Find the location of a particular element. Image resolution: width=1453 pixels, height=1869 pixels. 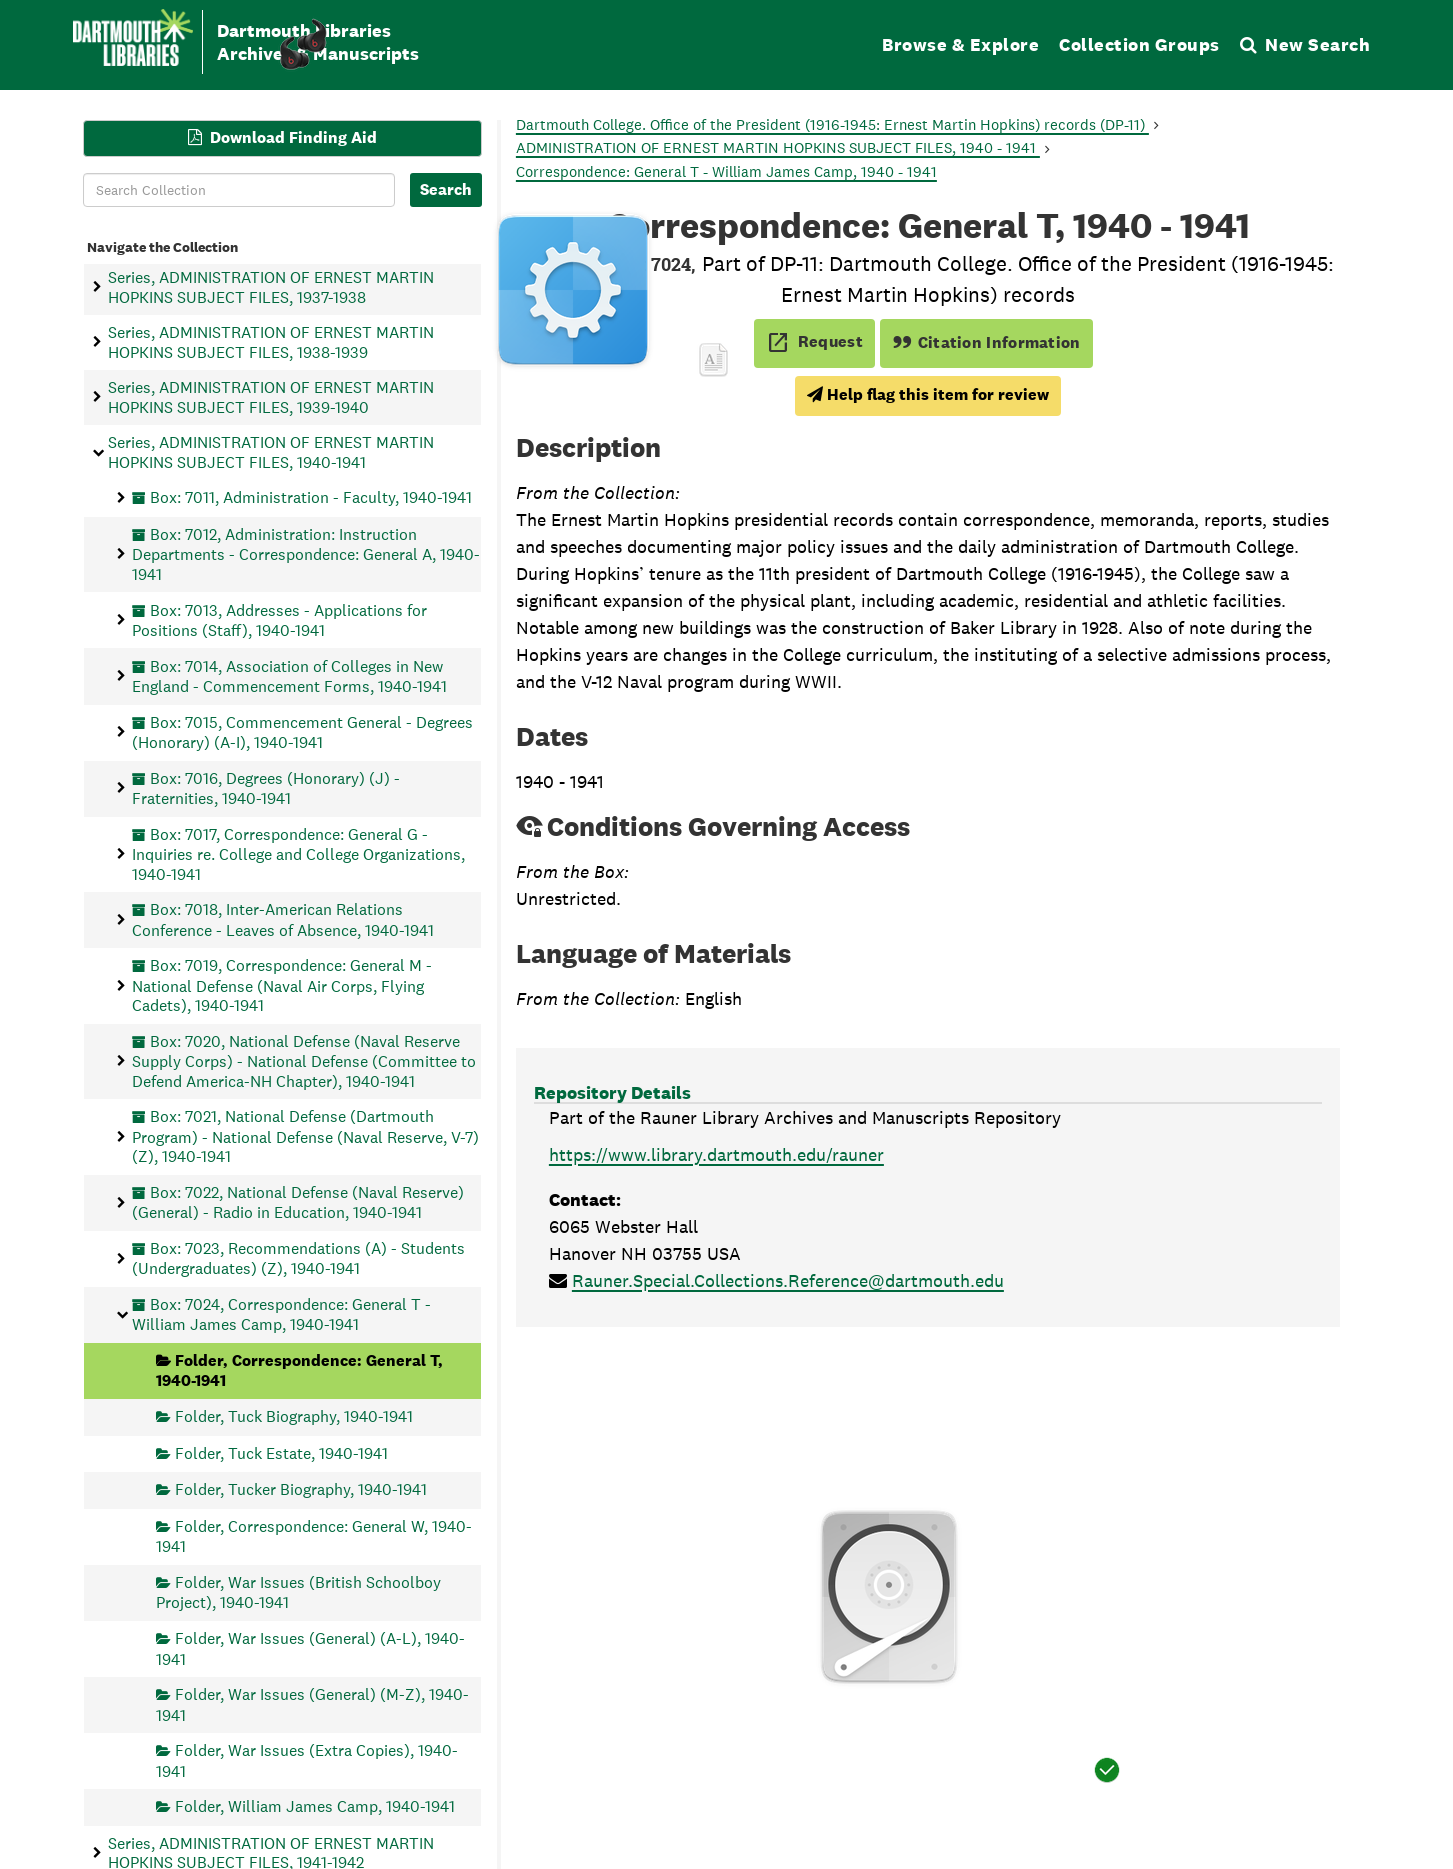

open a rich text format document is located at coordinates (713, 359).